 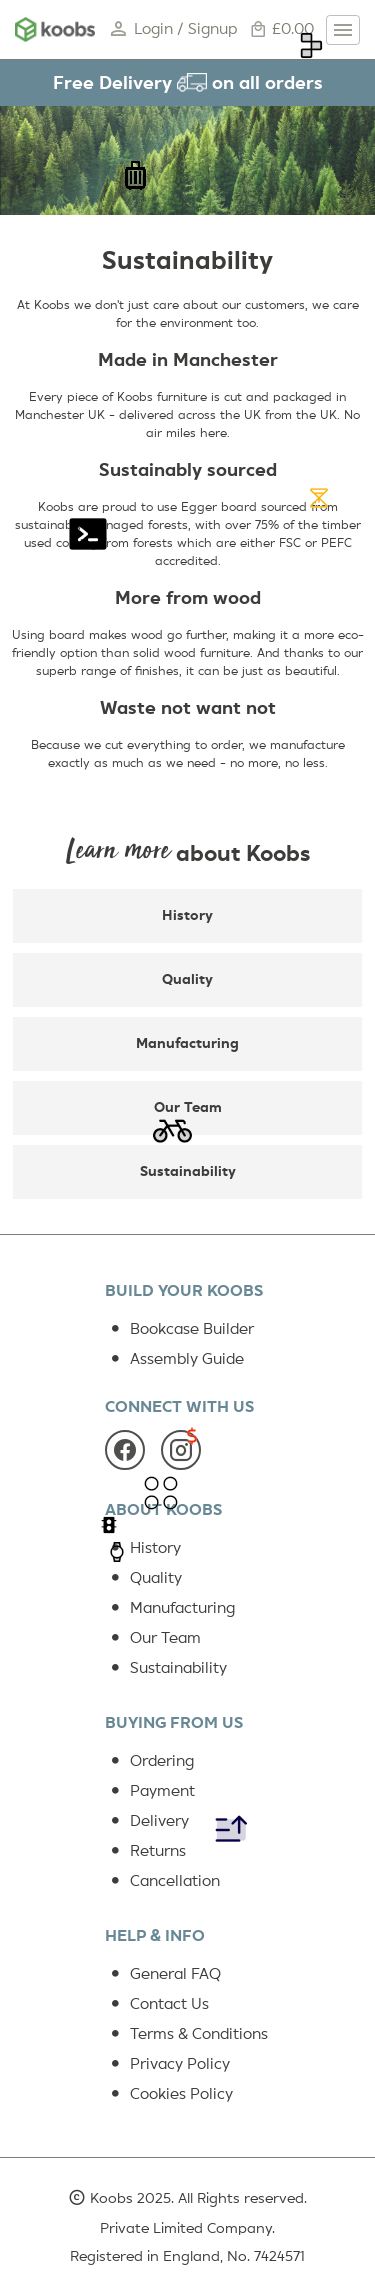 I want to click on open command line terminal, so click(x=88, y=534).